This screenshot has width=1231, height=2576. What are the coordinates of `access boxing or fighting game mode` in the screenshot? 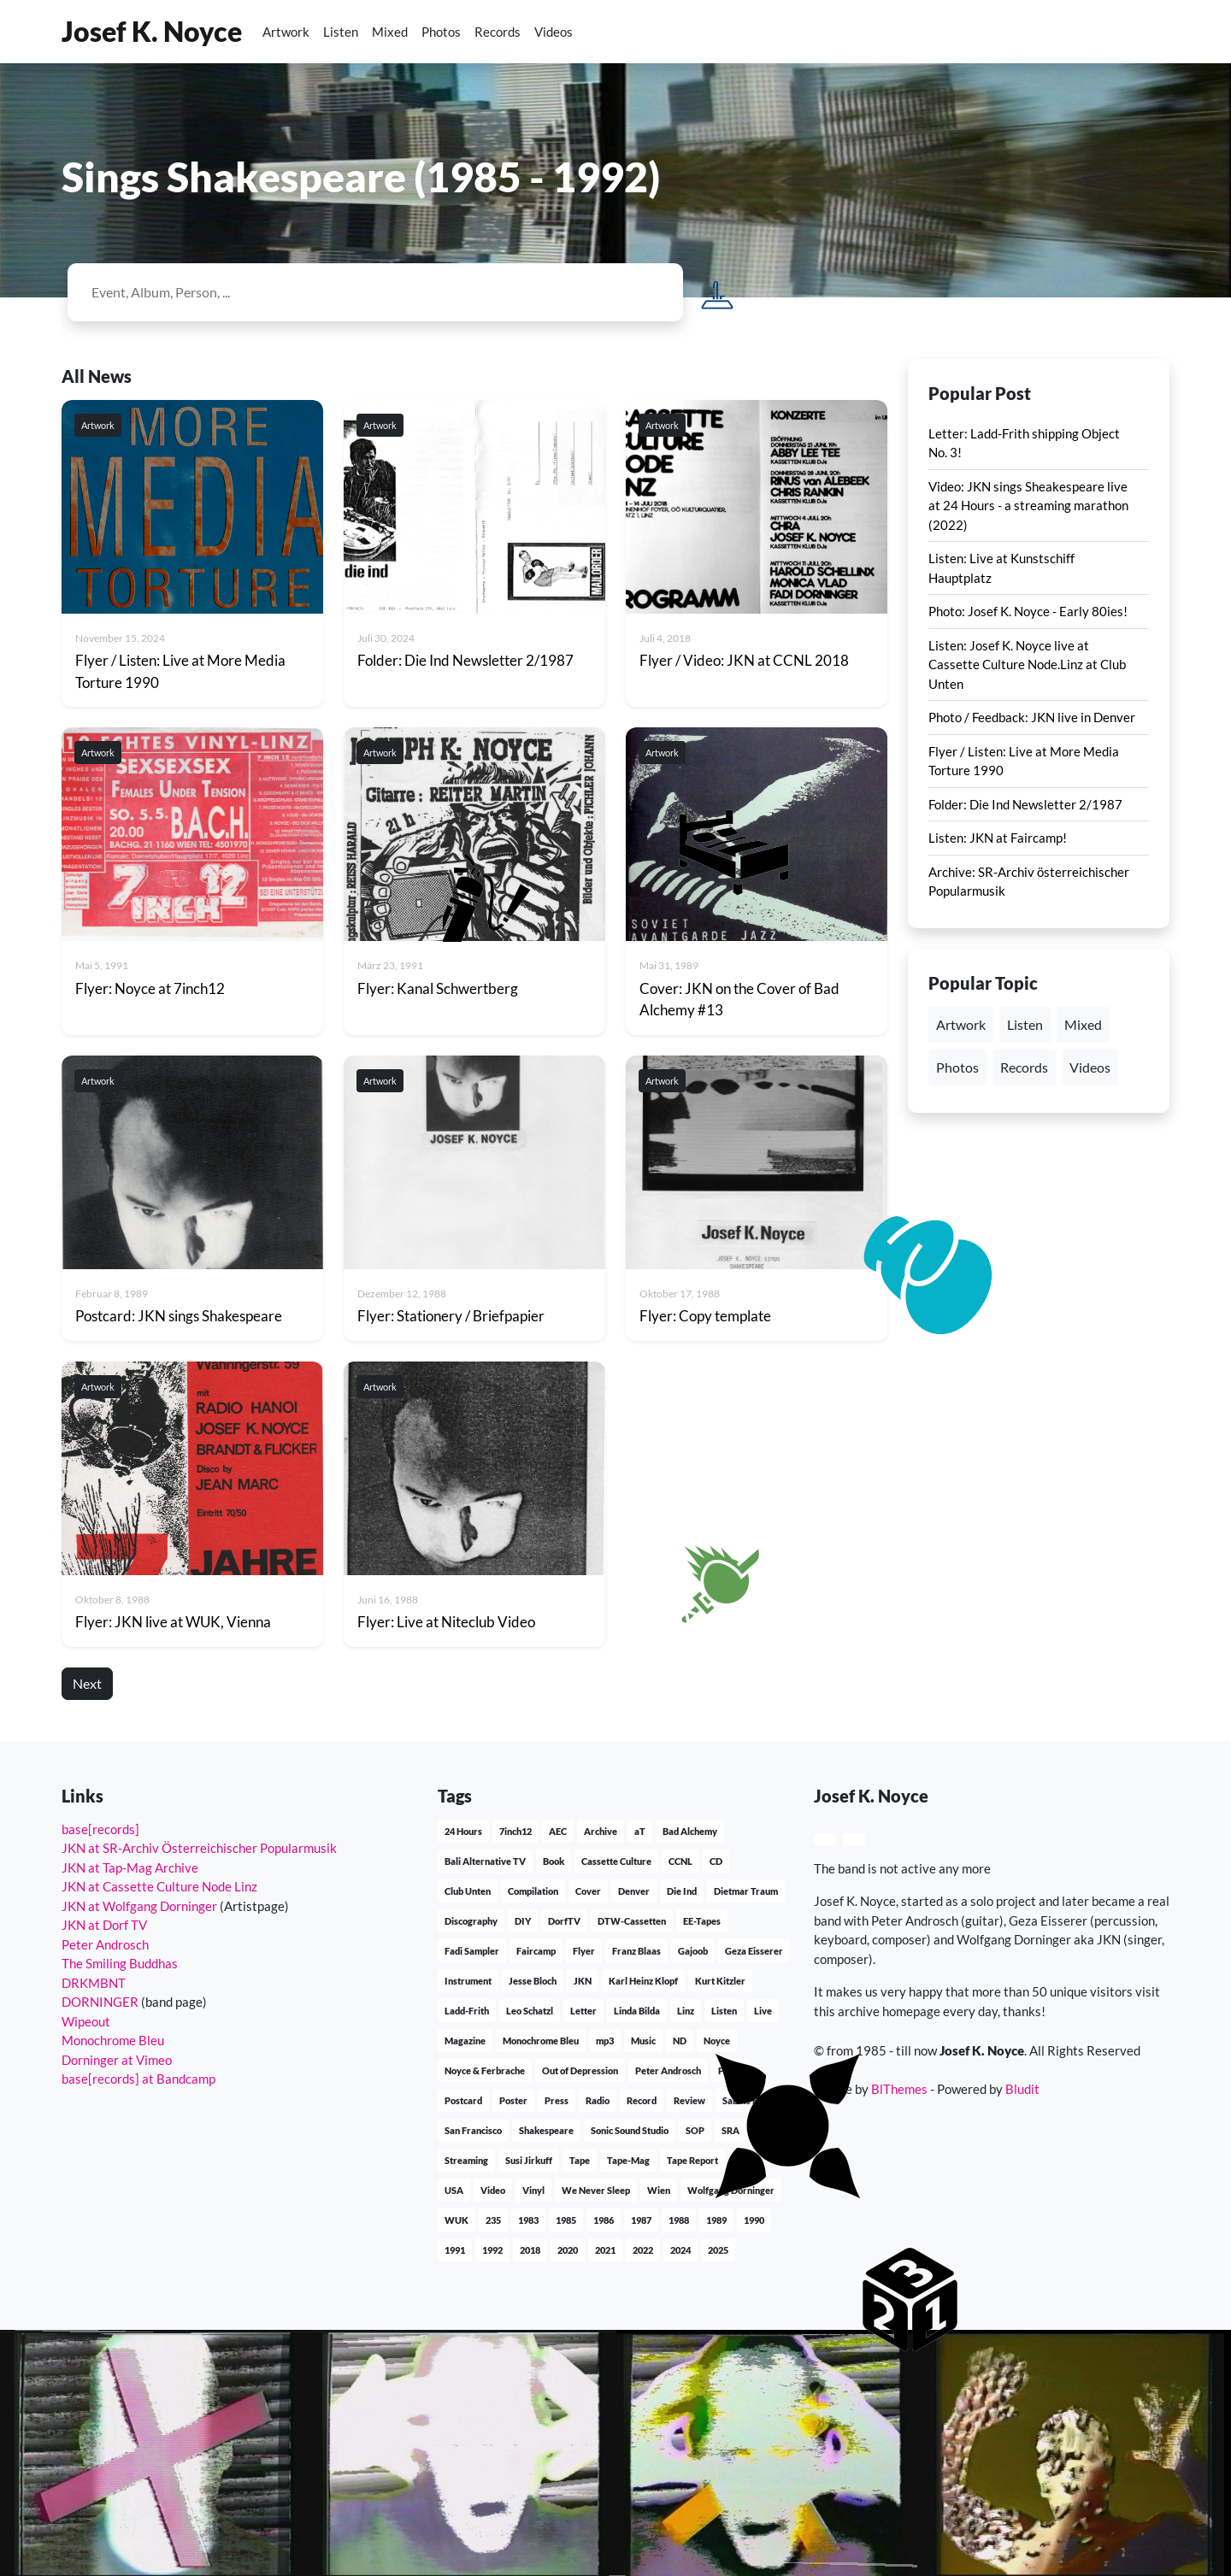 It's located at (928, 1270).